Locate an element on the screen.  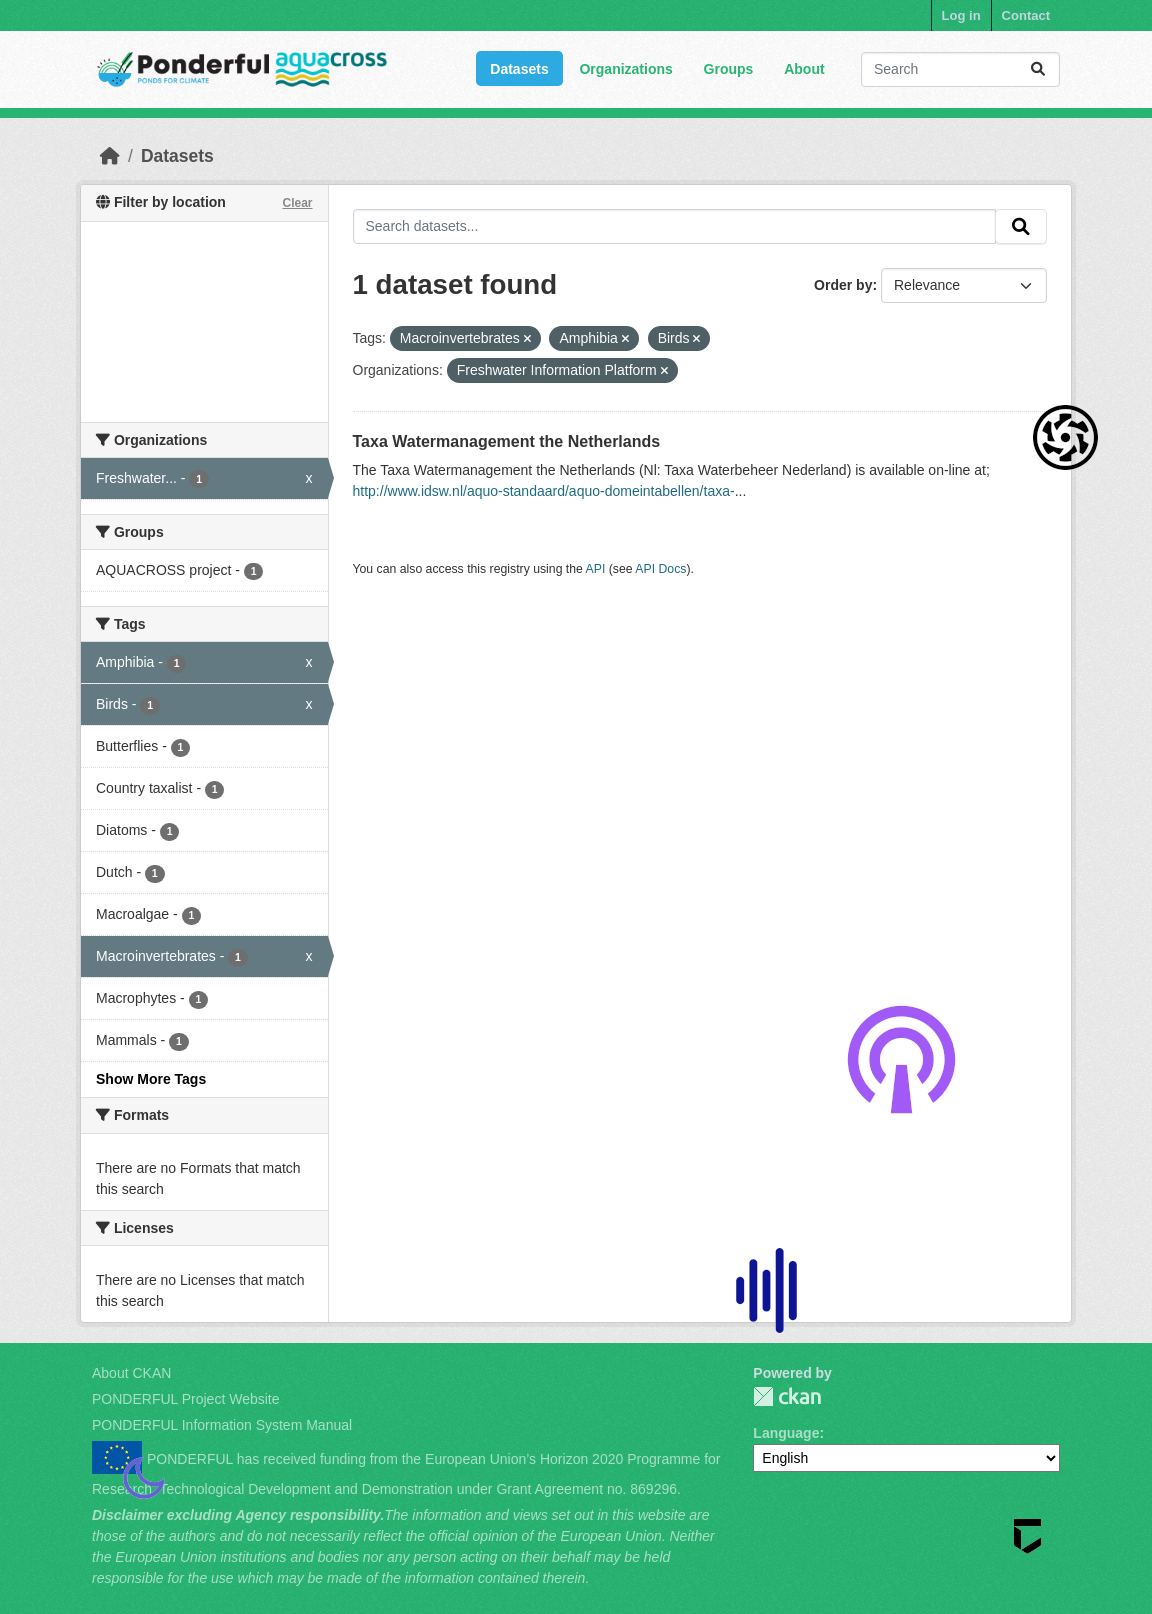
open clyp audio sharing platform is located at coordinates (766, 1290).